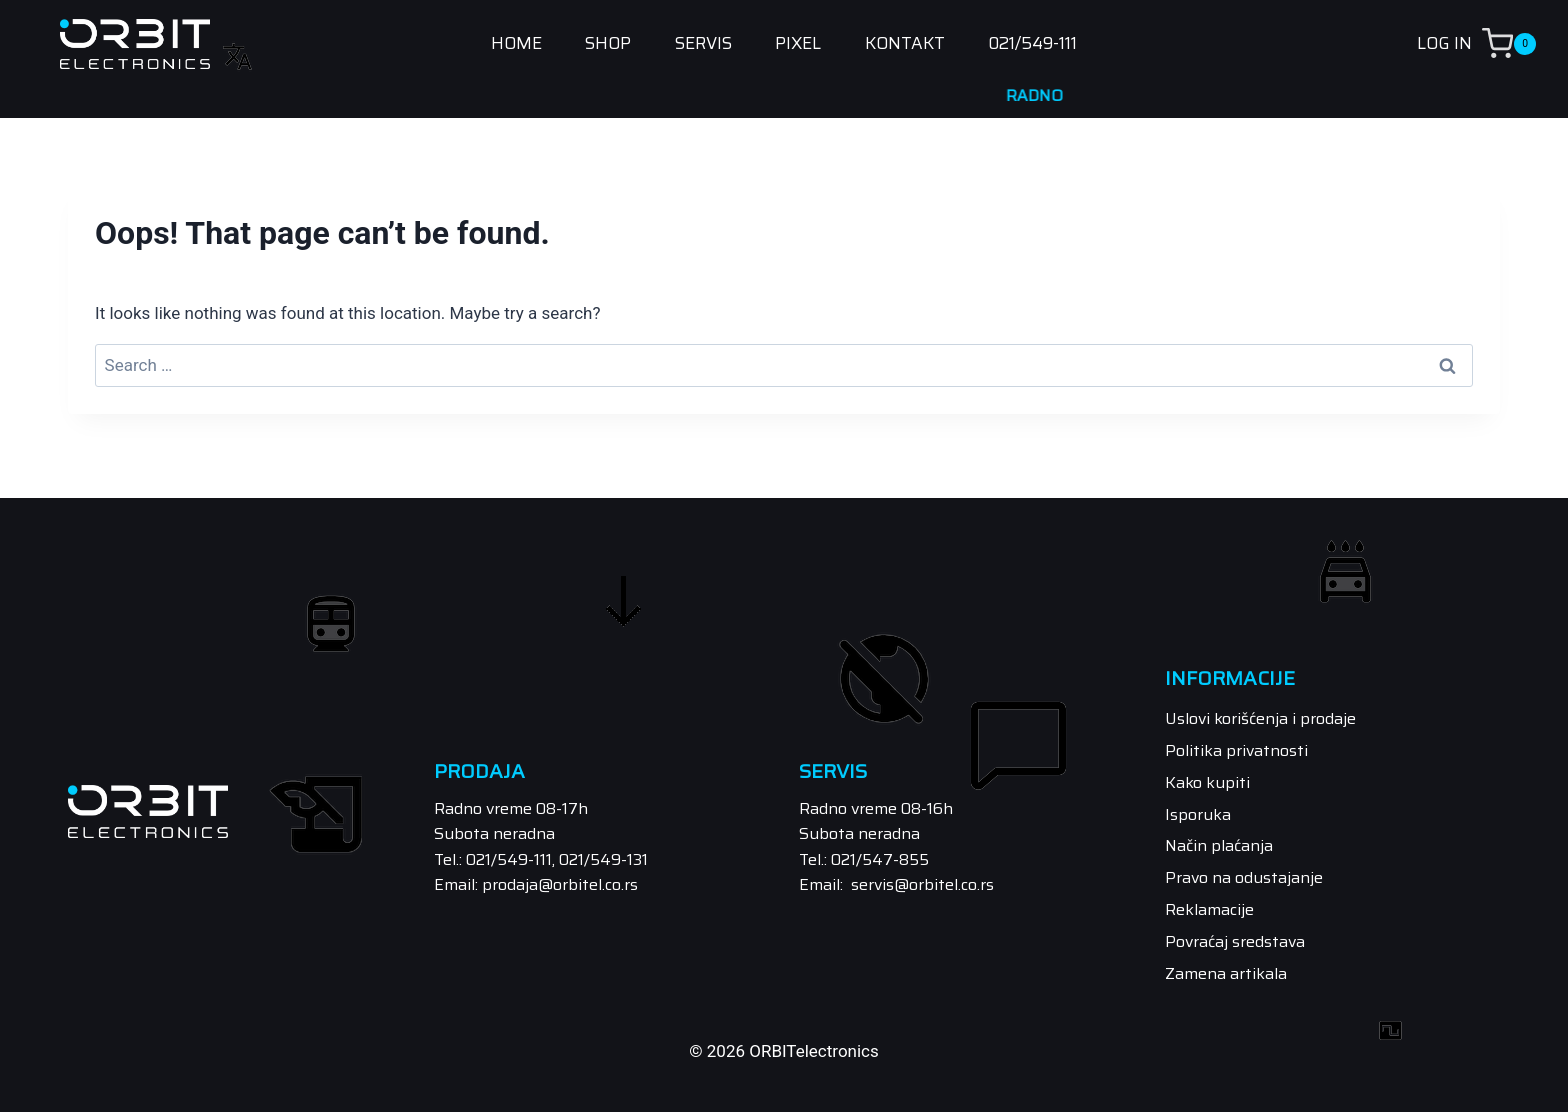 The width and height of the screenshot is (1568, 1112). What do you see at coordinates (1018, 738) in the screenshot?
I see `open chat or messaging` at bounding box center [1018, 738].